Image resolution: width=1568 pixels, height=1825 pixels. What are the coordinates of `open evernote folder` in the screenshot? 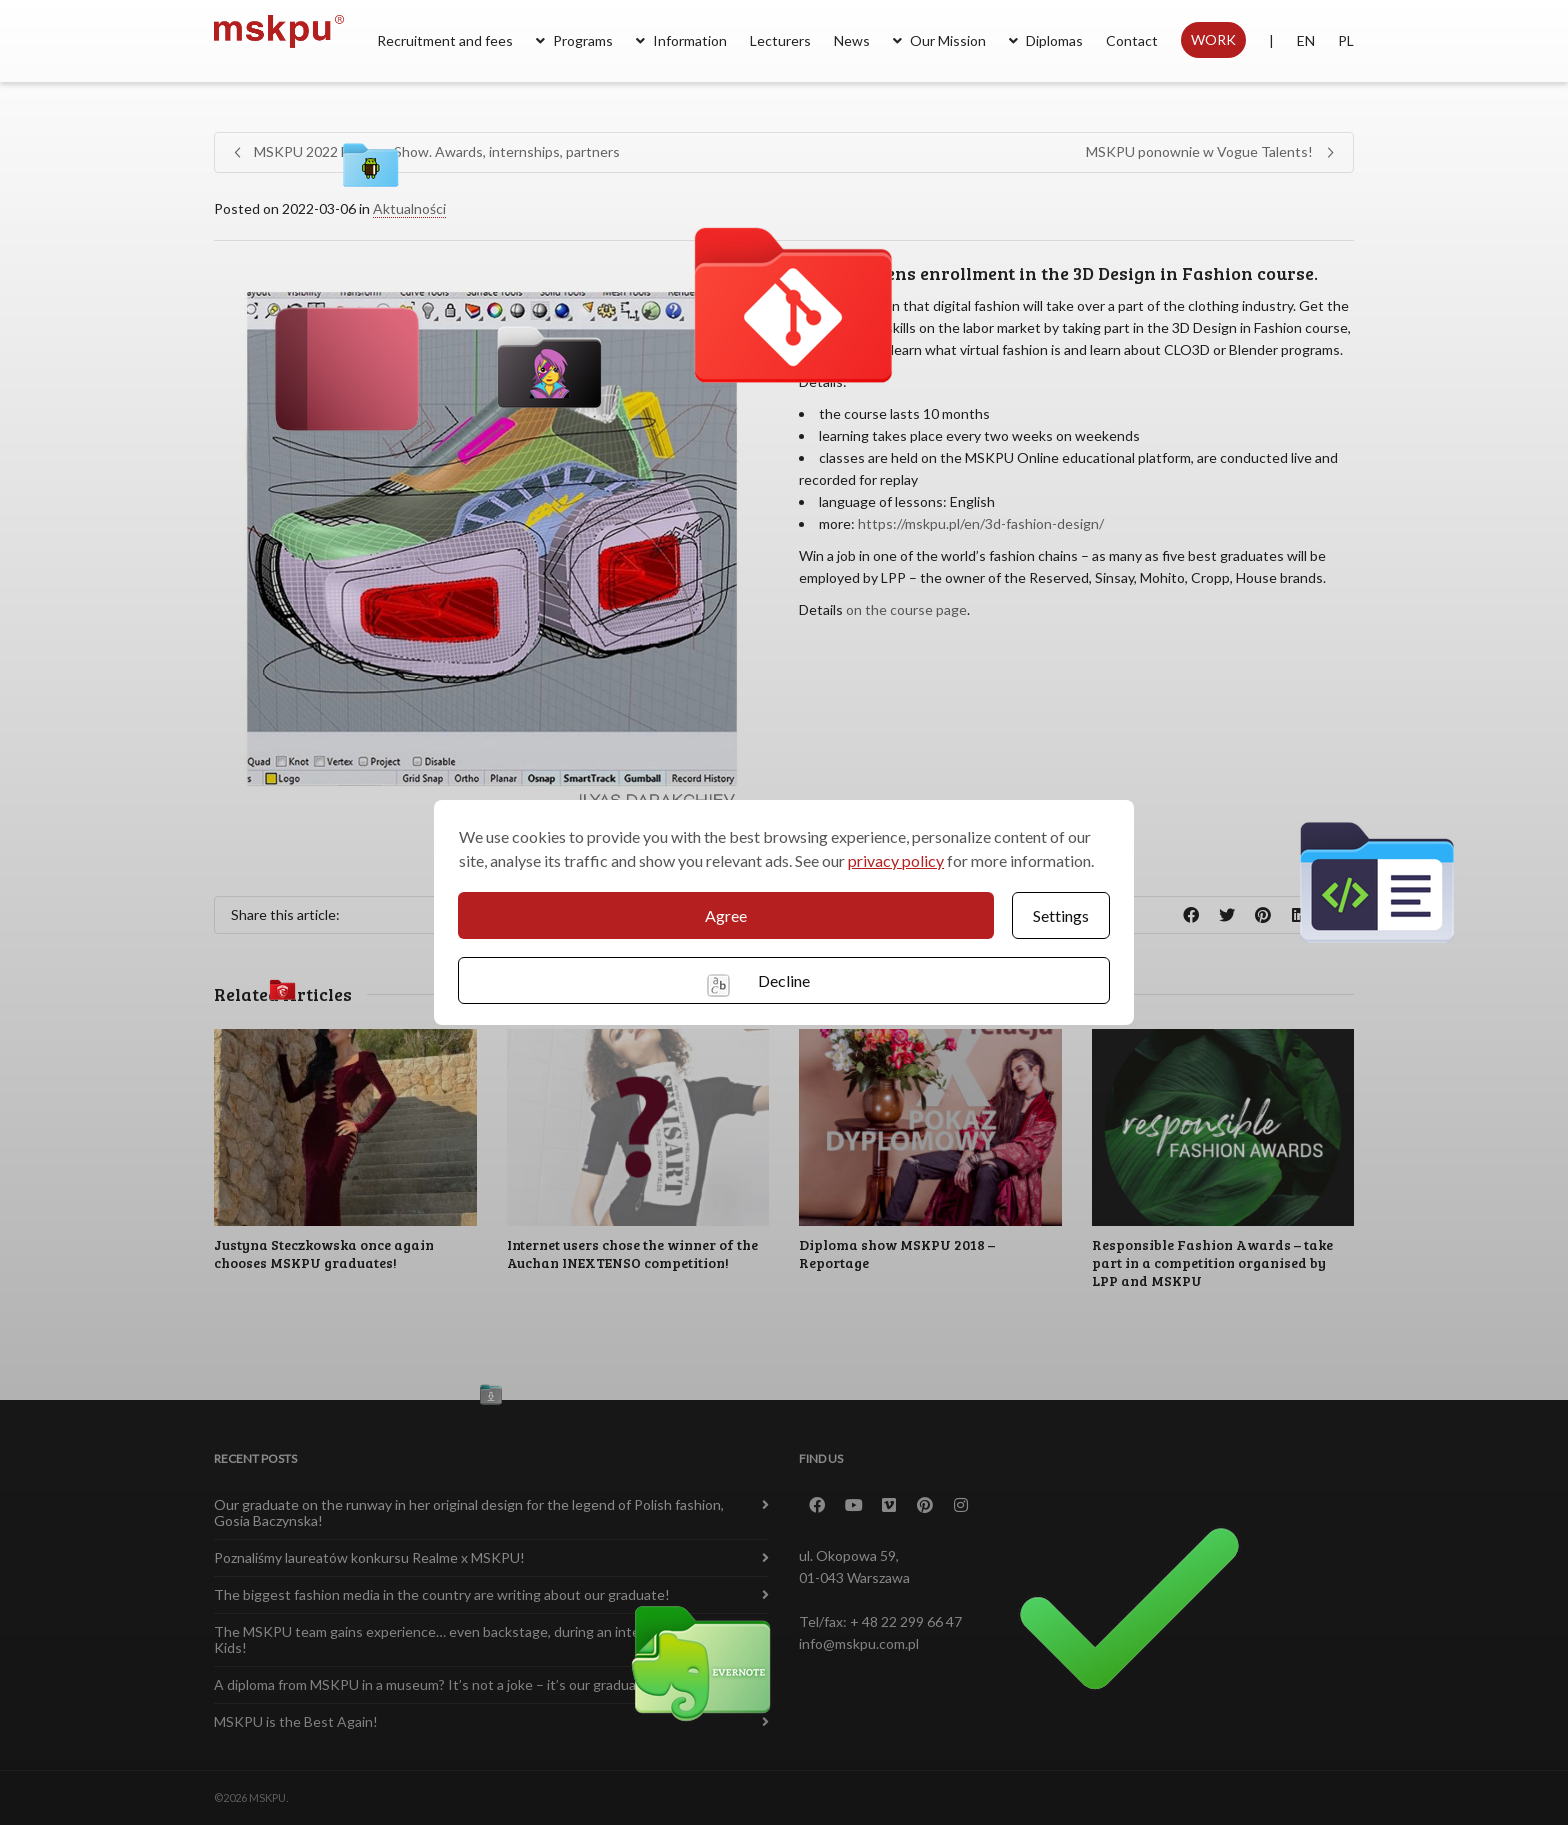 It's located at (702, 1663).